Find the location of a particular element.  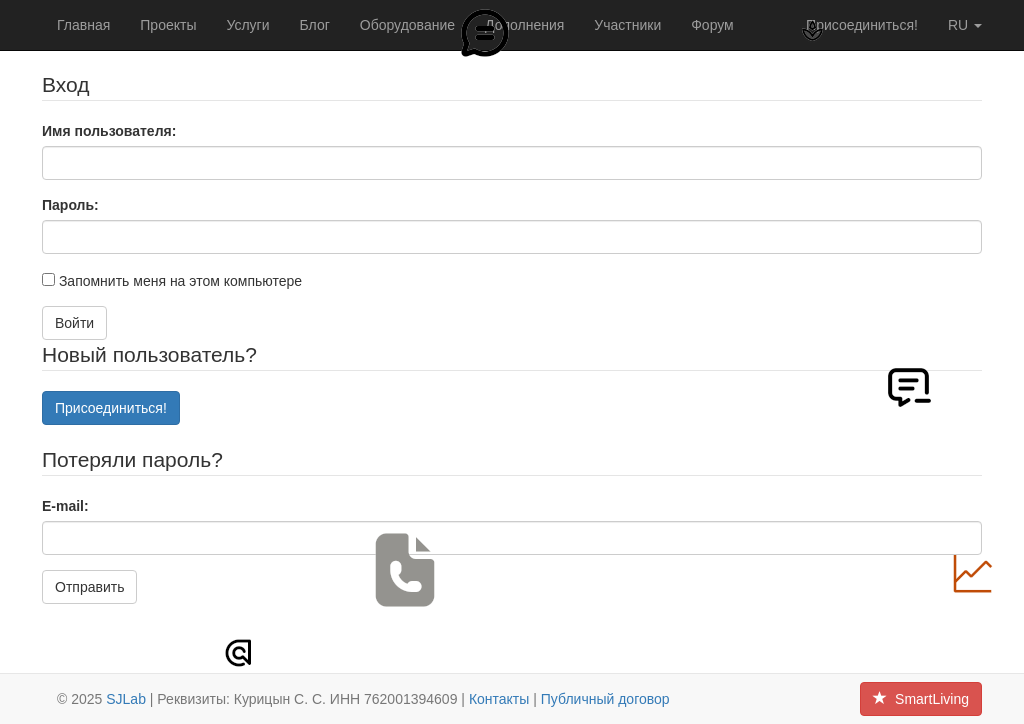

access spa or wellness services is located at coordinates (812, 30).